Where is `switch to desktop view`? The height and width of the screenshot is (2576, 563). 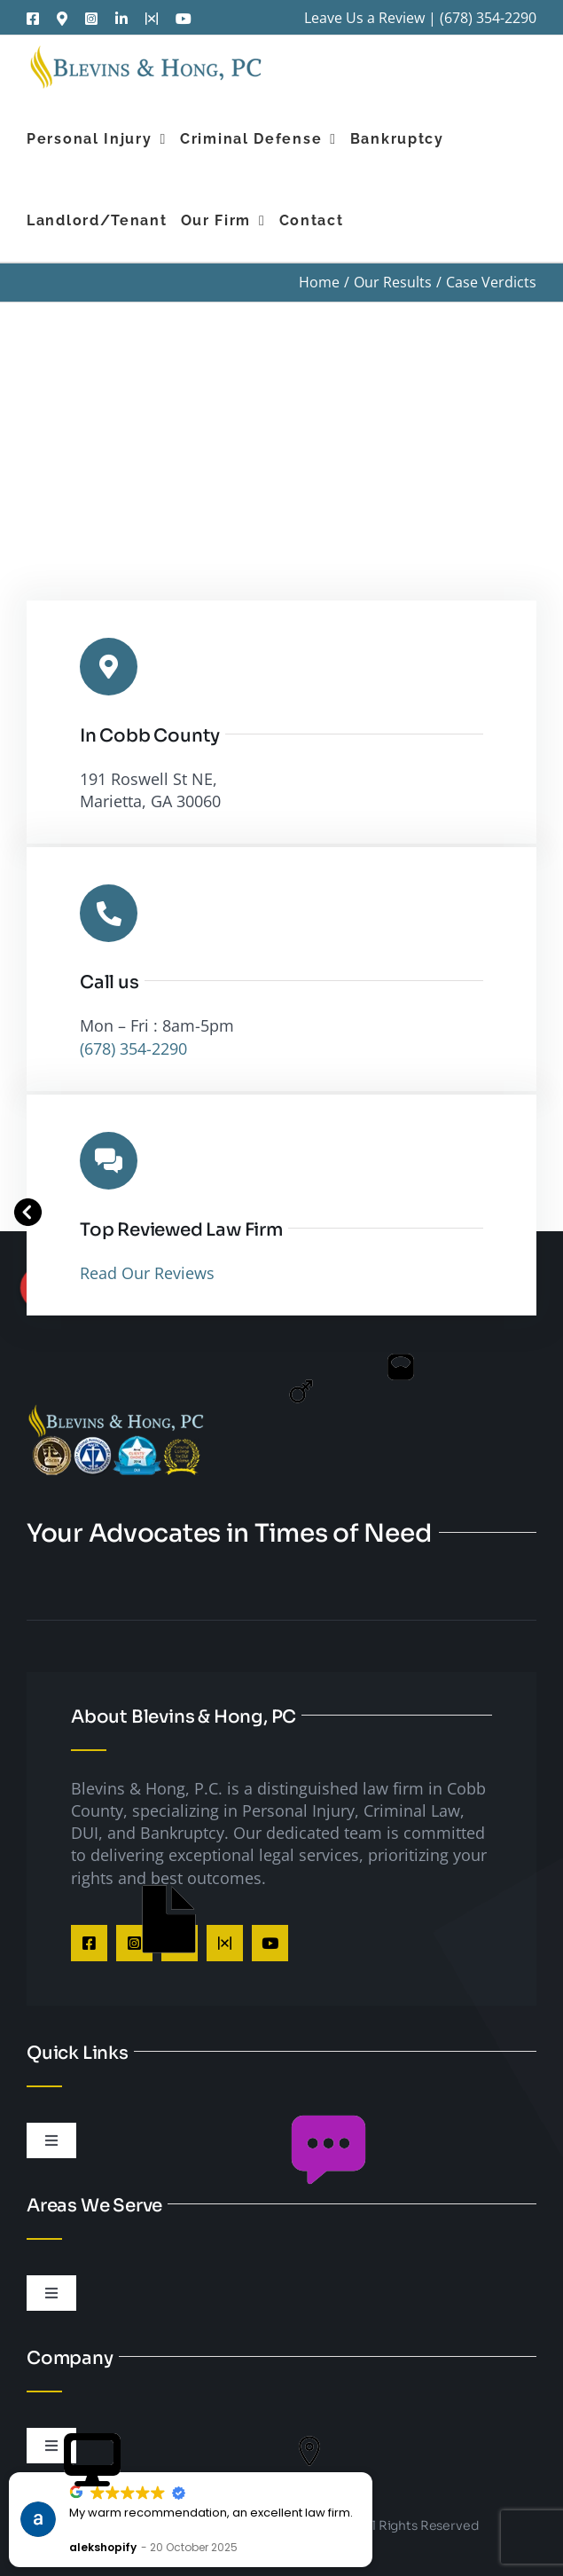
switch to desktop view is located at coordinates (92, 2458).